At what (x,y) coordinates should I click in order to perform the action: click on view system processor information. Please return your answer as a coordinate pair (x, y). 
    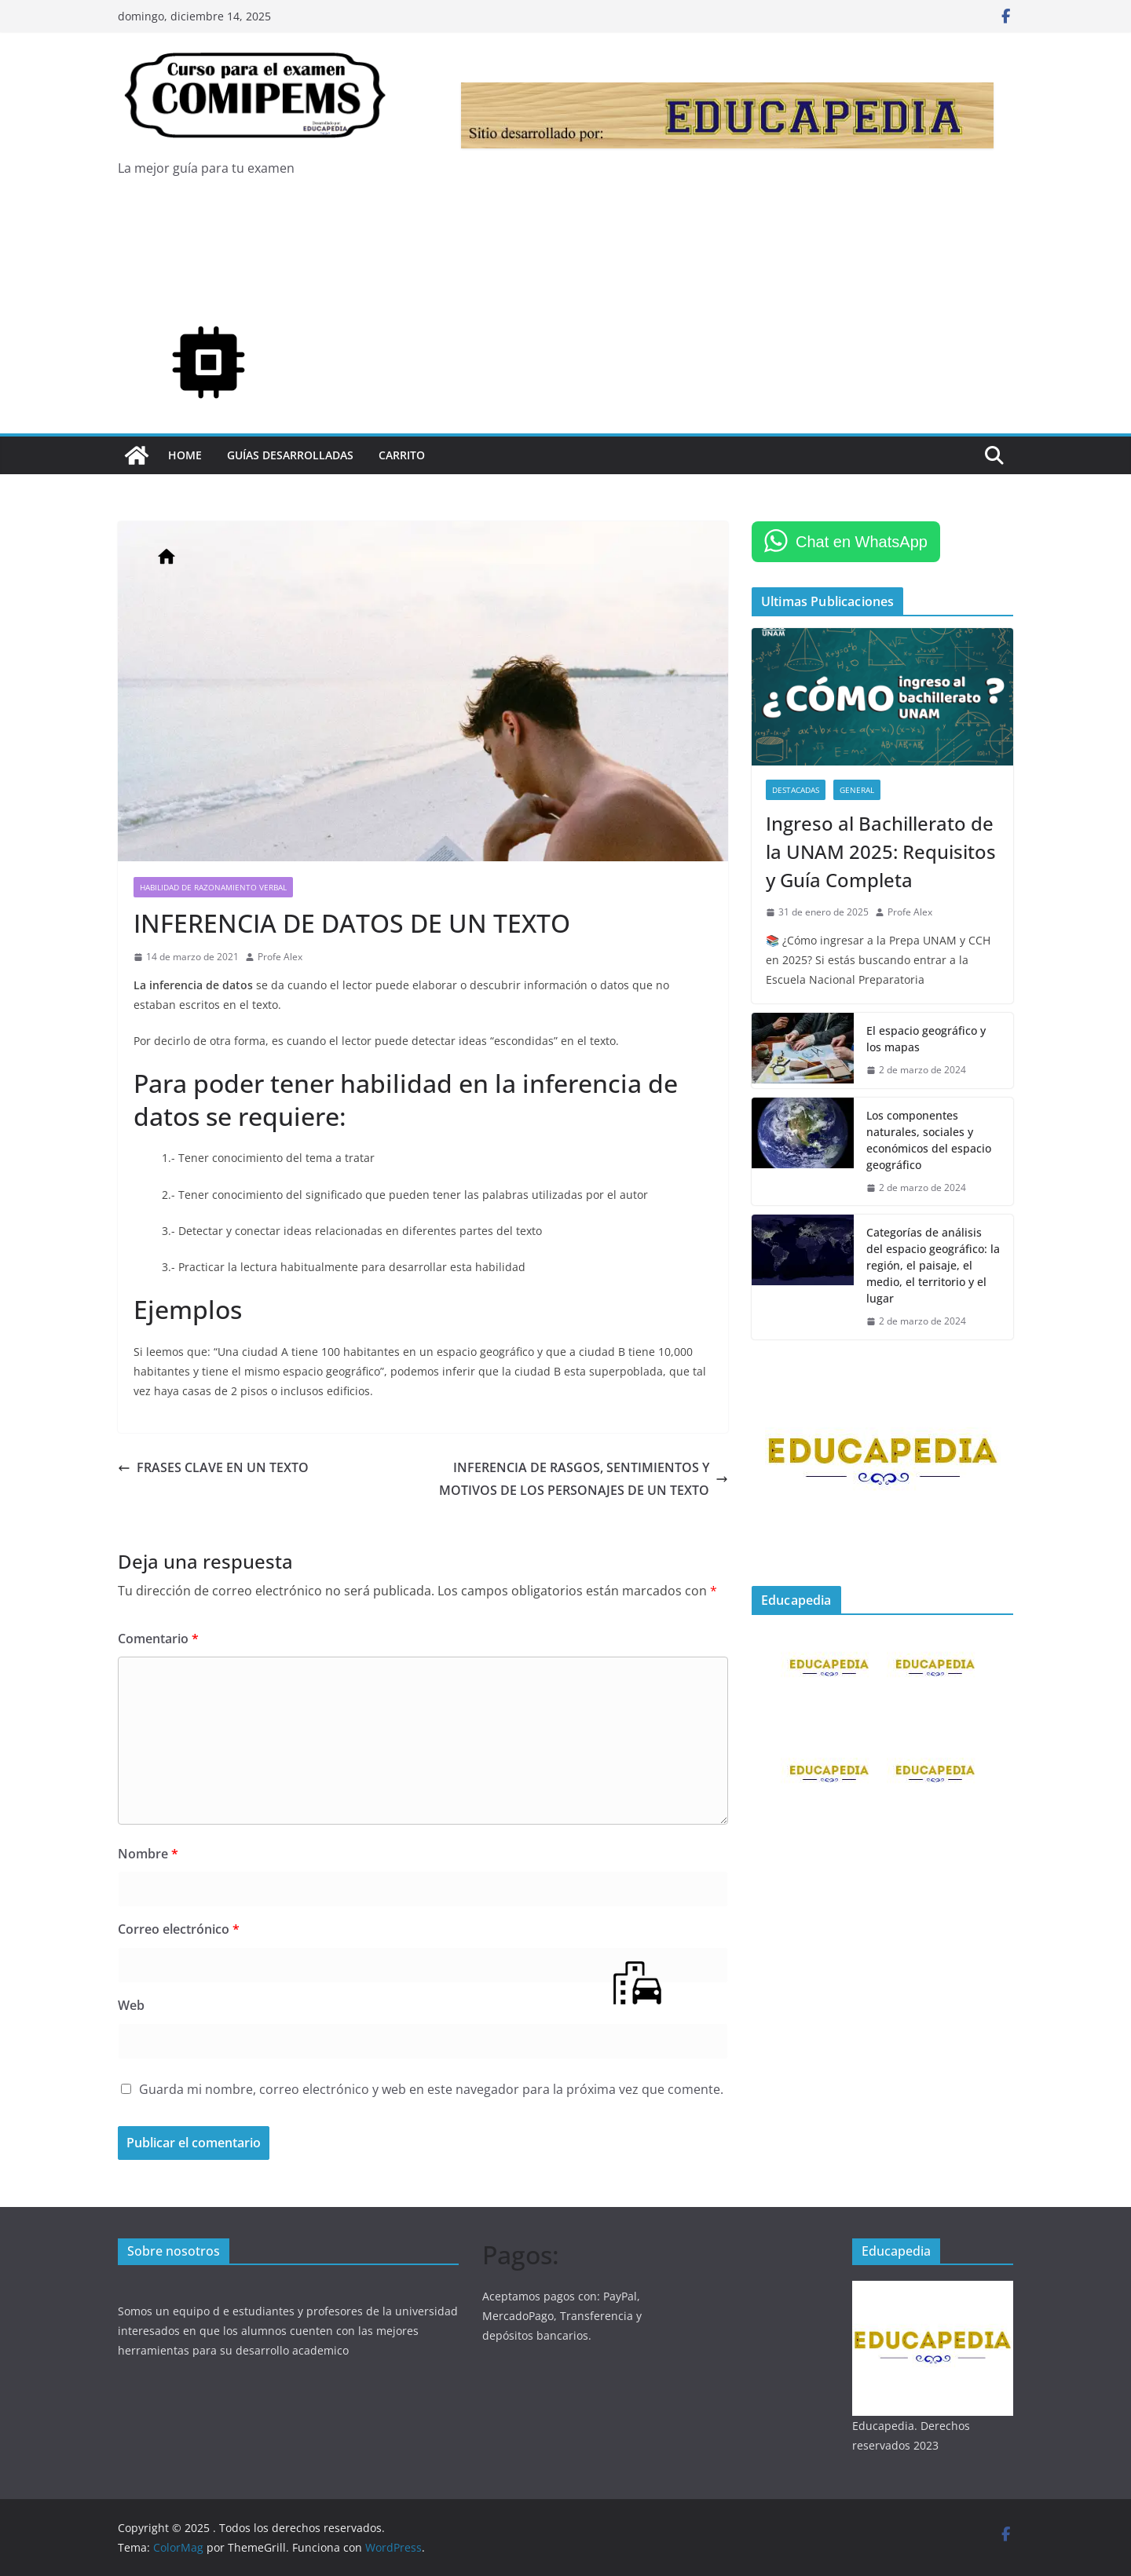
    Looking at the image, I should click on (208, 362).